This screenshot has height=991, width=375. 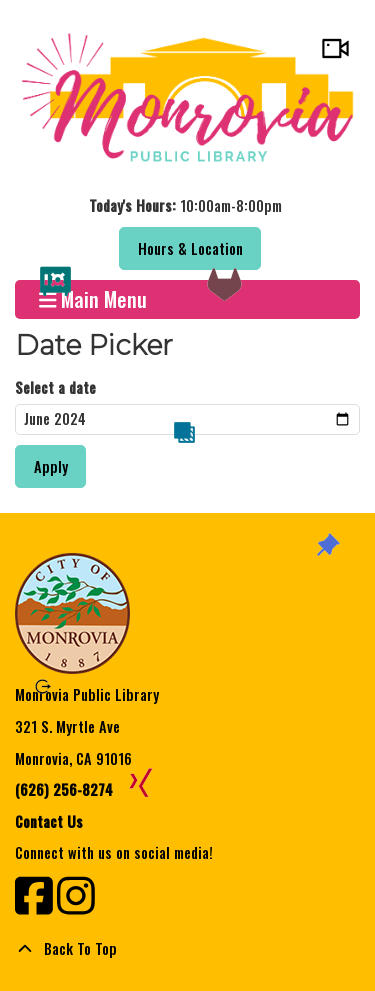 What do you see at coordinates (139, 781) in the screenshot?
I see `link to Xing professional network profile` at bounding box center [139, 781].